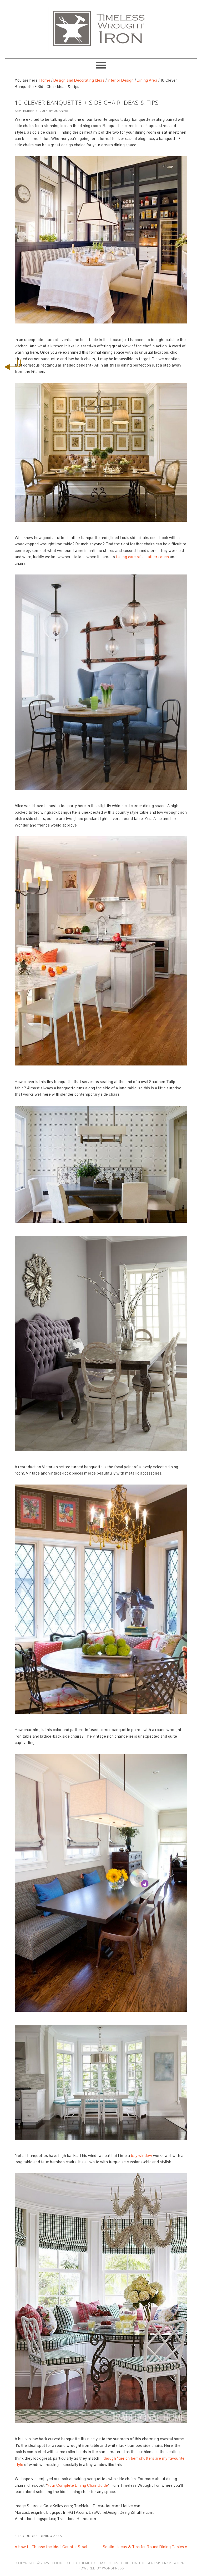 Image resolution: width=202 pixels, height=2576 pixels. I want to click on reply to all recipients in an email thread, so click(12, 364).